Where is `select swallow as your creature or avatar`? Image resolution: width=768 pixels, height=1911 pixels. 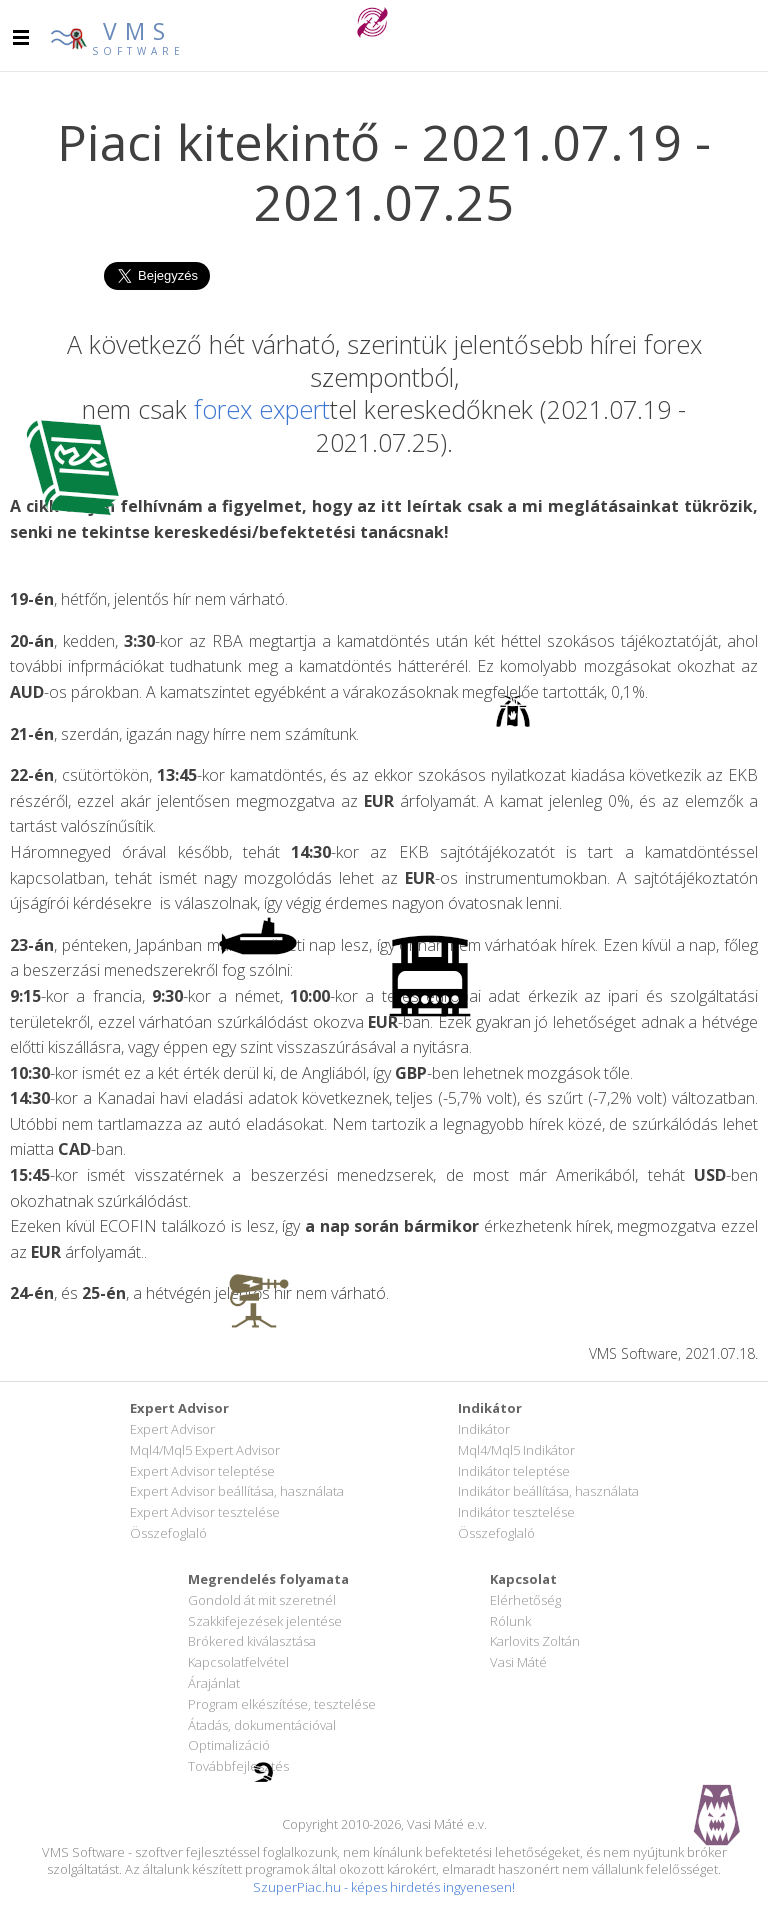
select swallow as your creature or avatar is located at coordinates (718, 1815).